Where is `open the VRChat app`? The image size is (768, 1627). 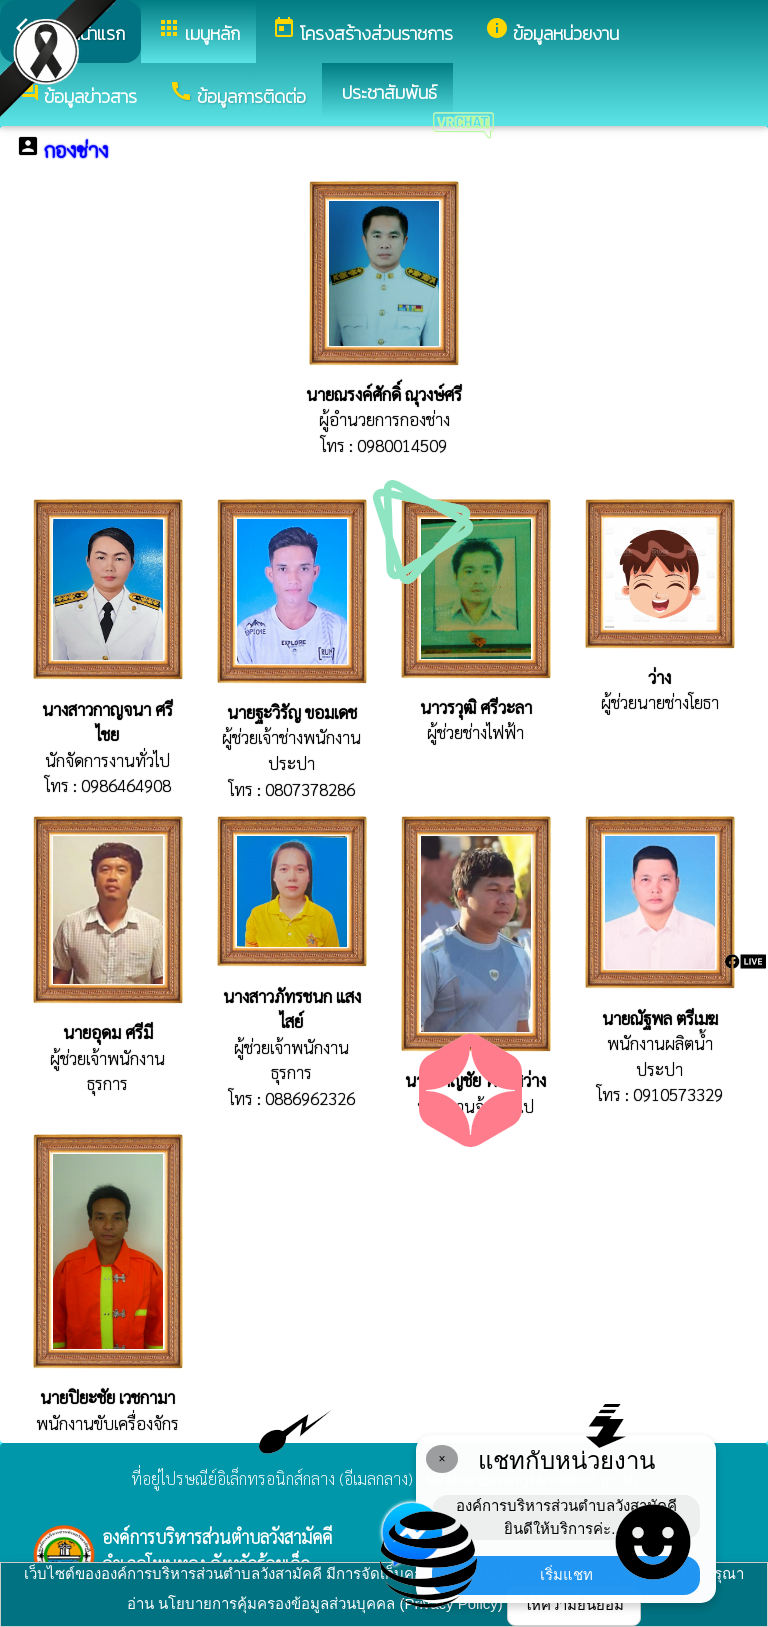 open the VRChat app is located at coordinates (463, 125).